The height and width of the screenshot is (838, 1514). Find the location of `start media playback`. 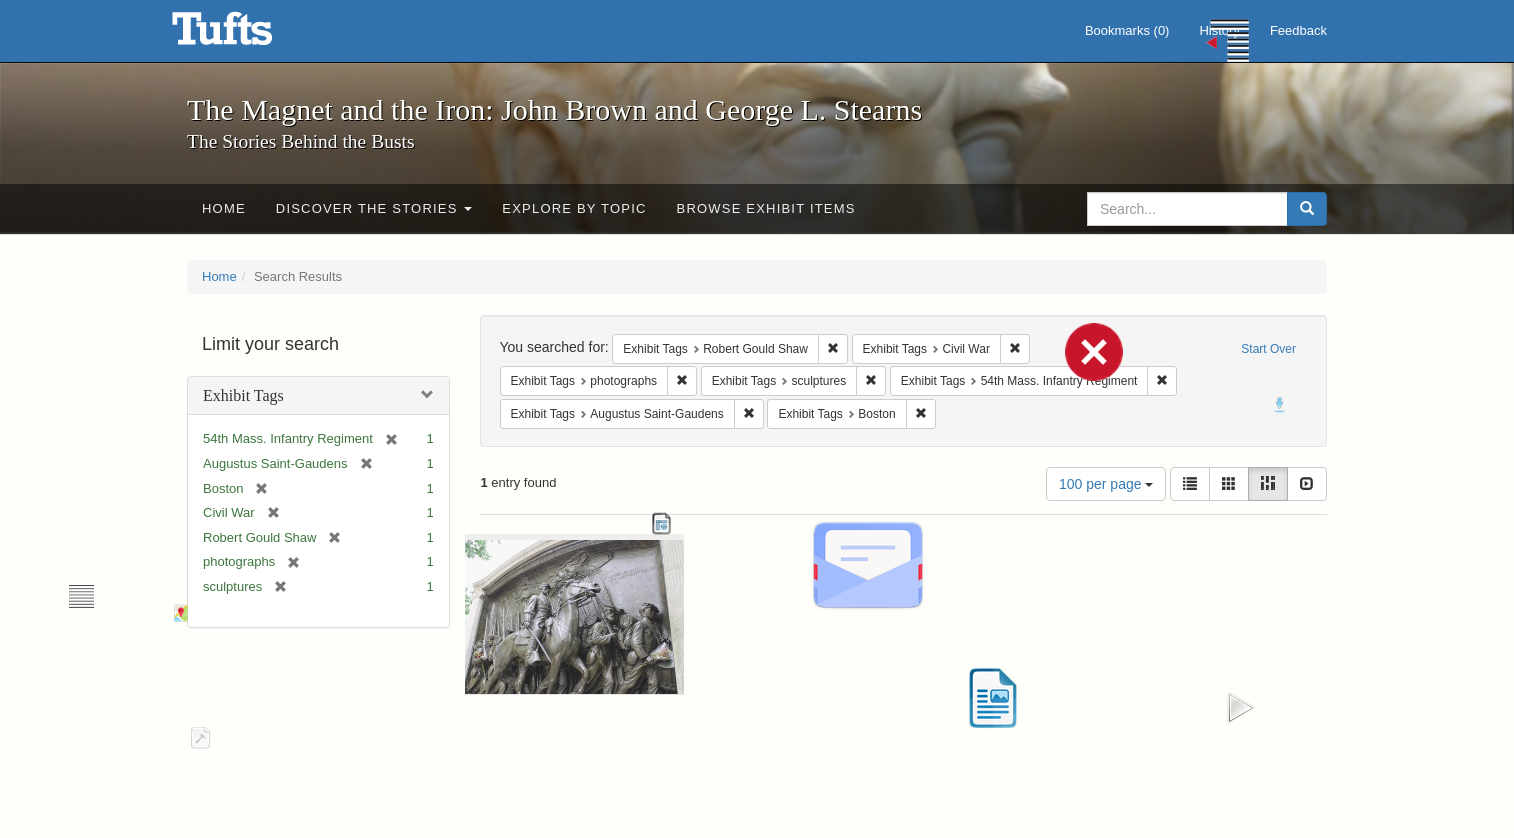

start media playback is located at coordinates (1240, 708).